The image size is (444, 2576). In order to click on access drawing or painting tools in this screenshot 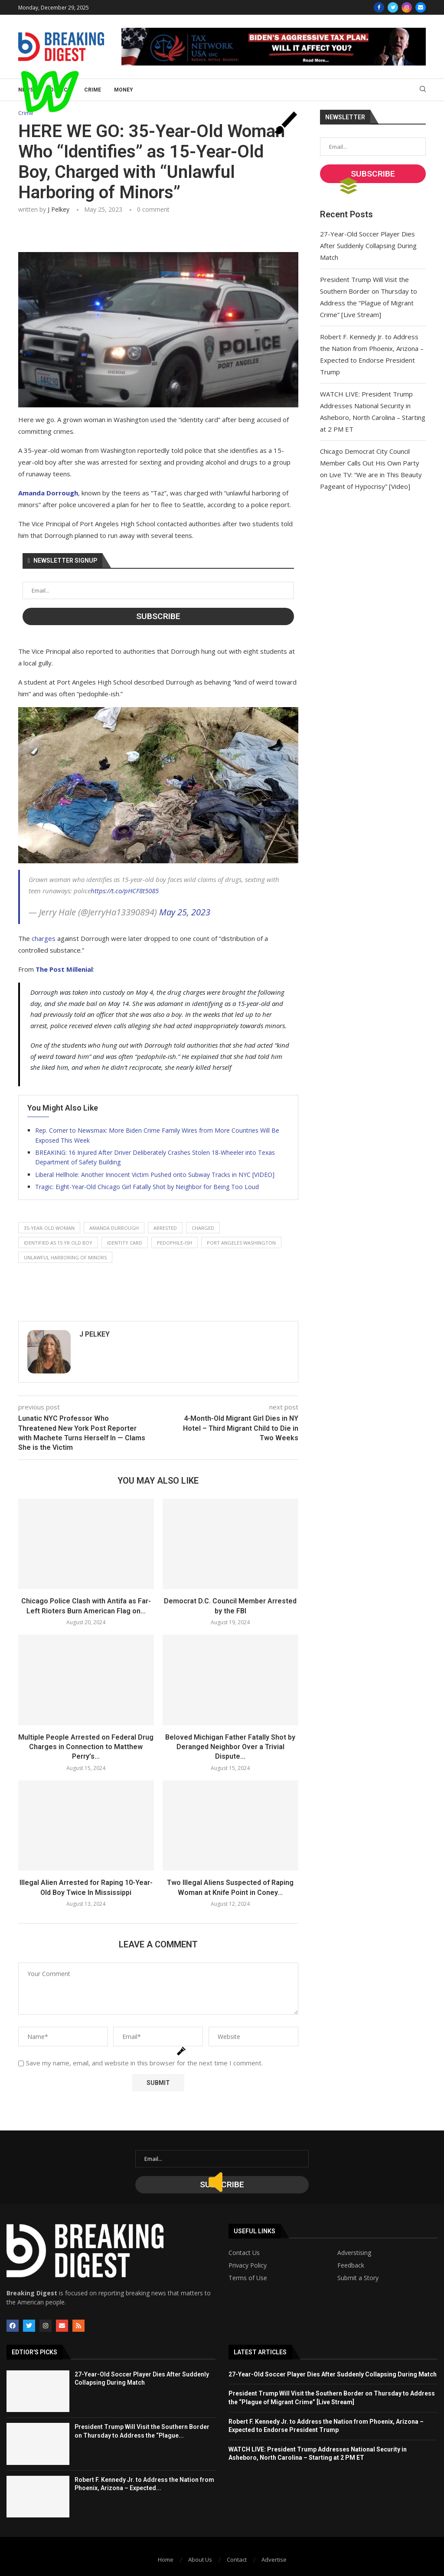, I will do `click(286, 123)`.